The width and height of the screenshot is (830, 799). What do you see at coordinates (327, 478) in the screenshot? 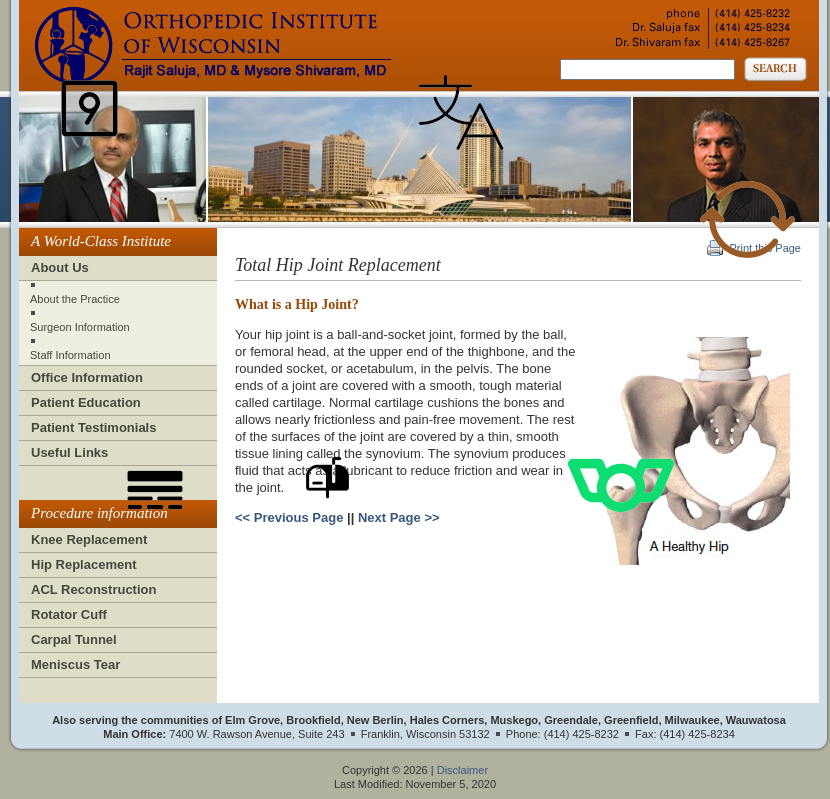
I see `access your mailbox or inbox` at bounding box center [327, 478].